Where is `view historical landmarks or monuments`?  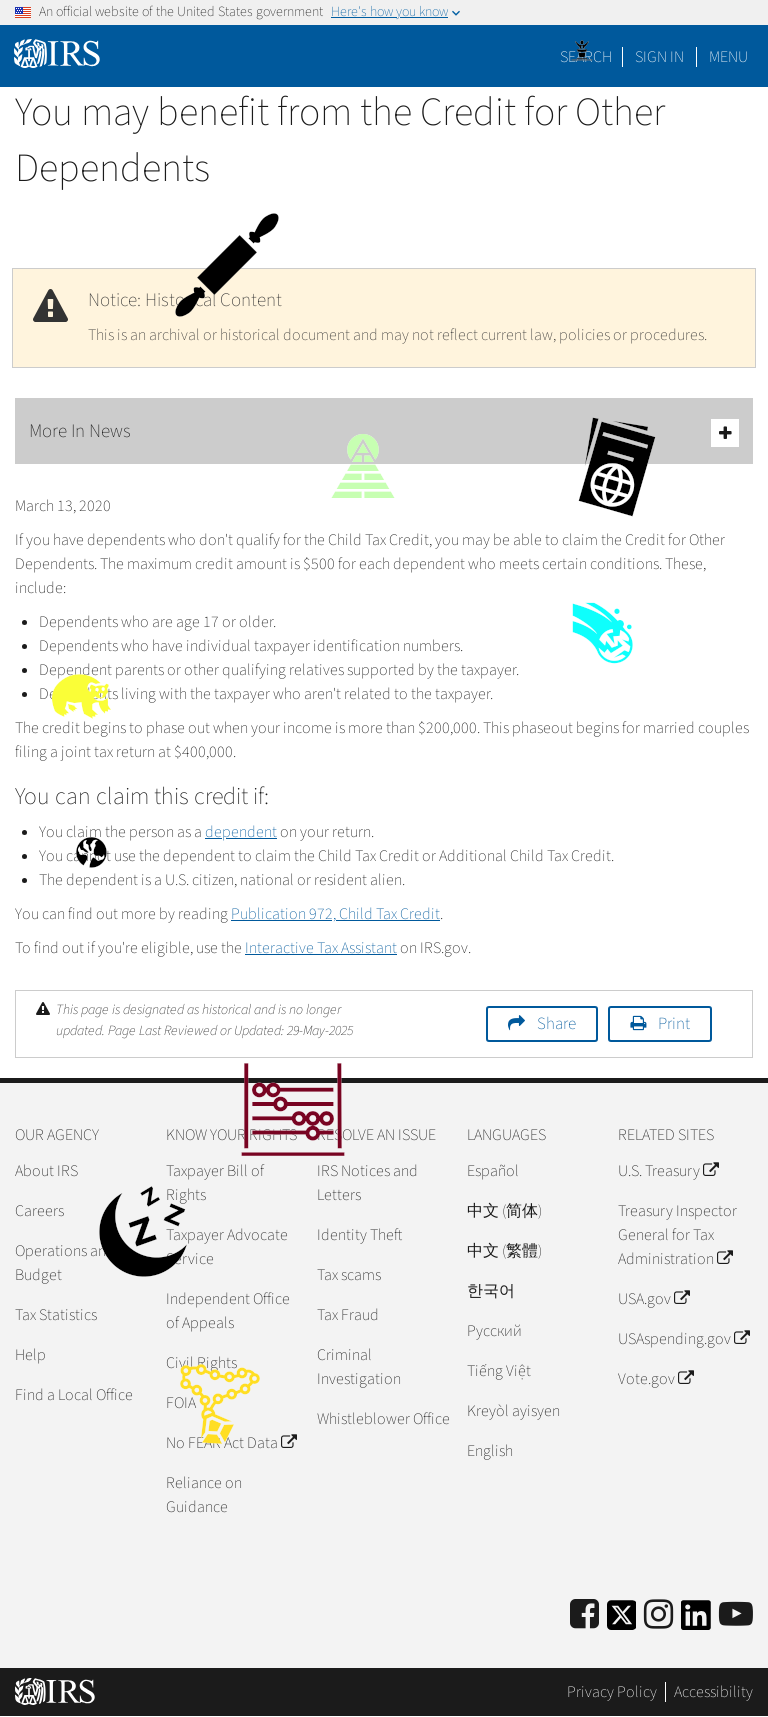 view historical landmarks or monuments is located at coordinates (363, 466).